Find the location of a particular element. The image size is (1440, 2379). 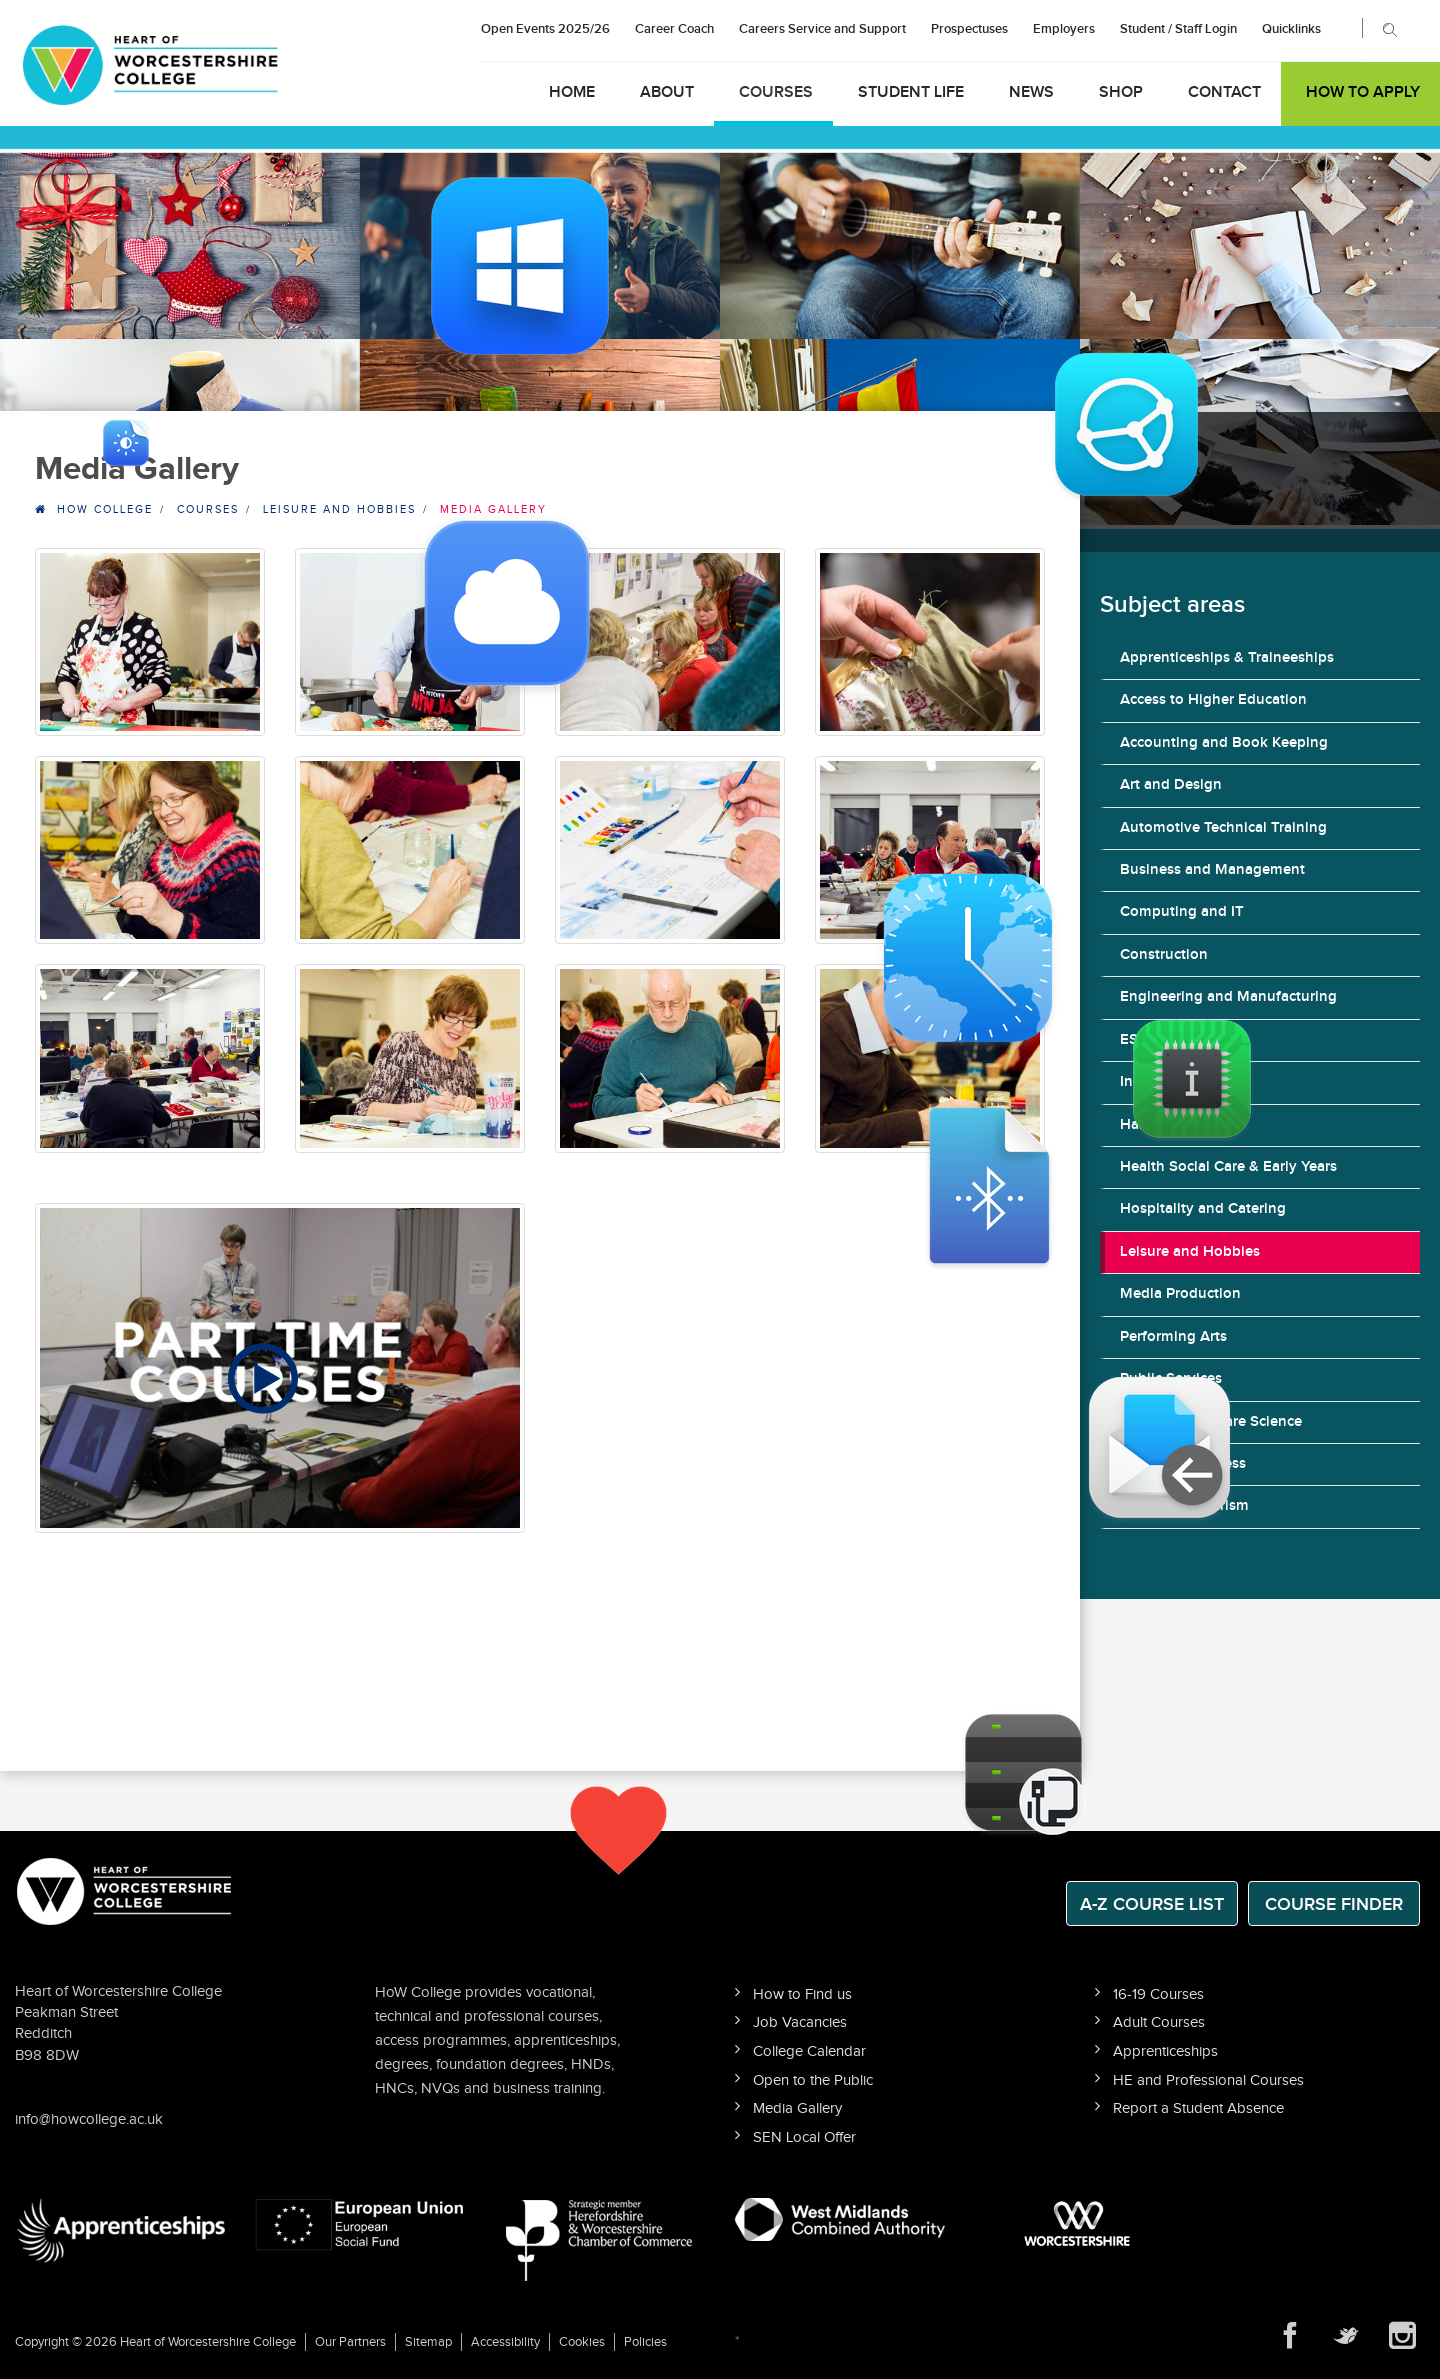

import contacts or data into kontact is located at coordinates (1159, 1447).